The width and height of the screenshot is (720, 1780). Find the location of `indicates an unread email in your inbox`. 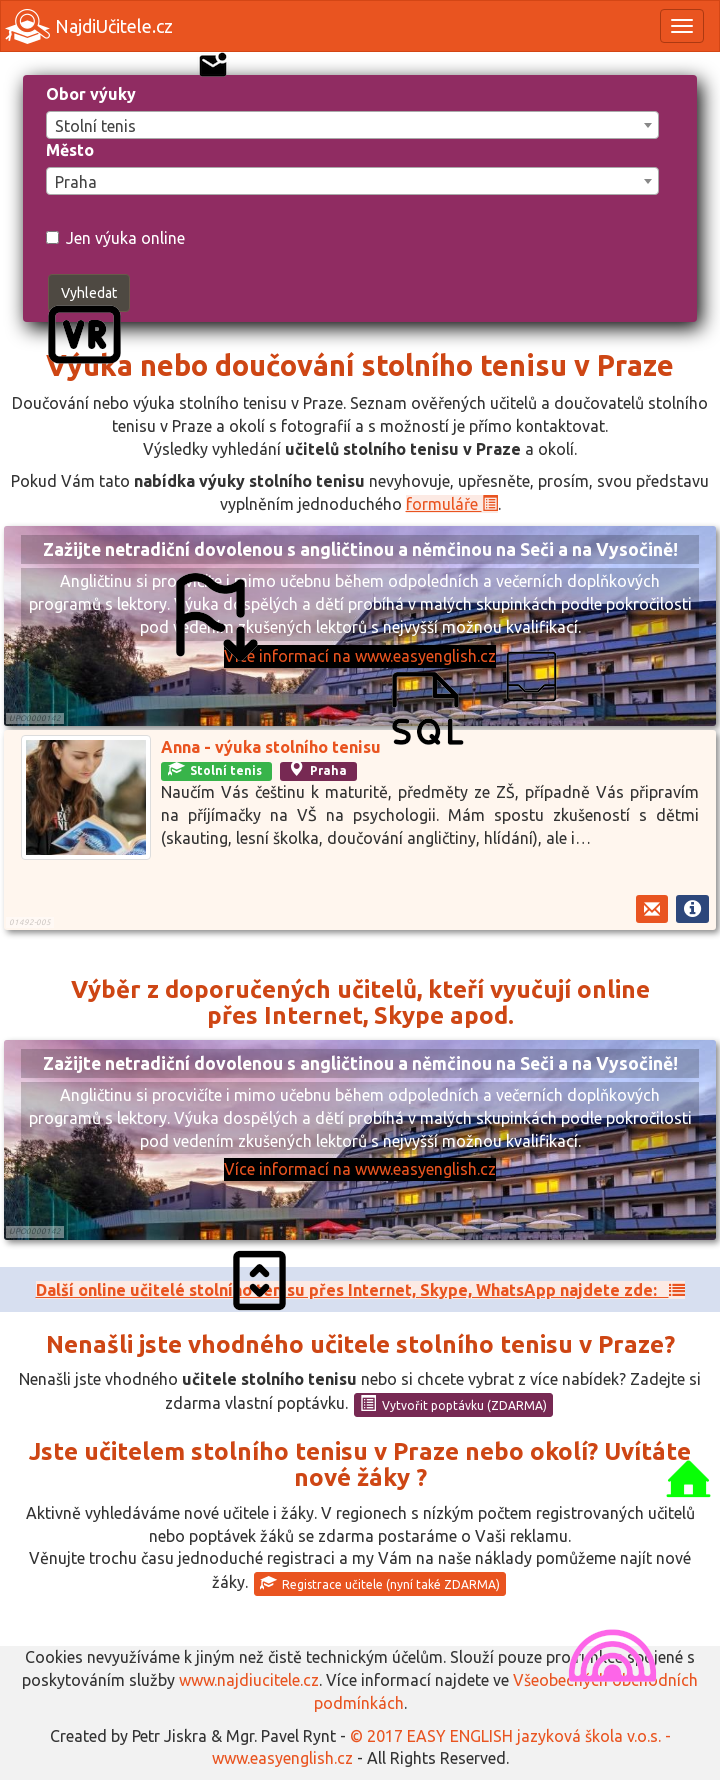

indicates an unread email in your inbox is located at coordinates (213, 66).